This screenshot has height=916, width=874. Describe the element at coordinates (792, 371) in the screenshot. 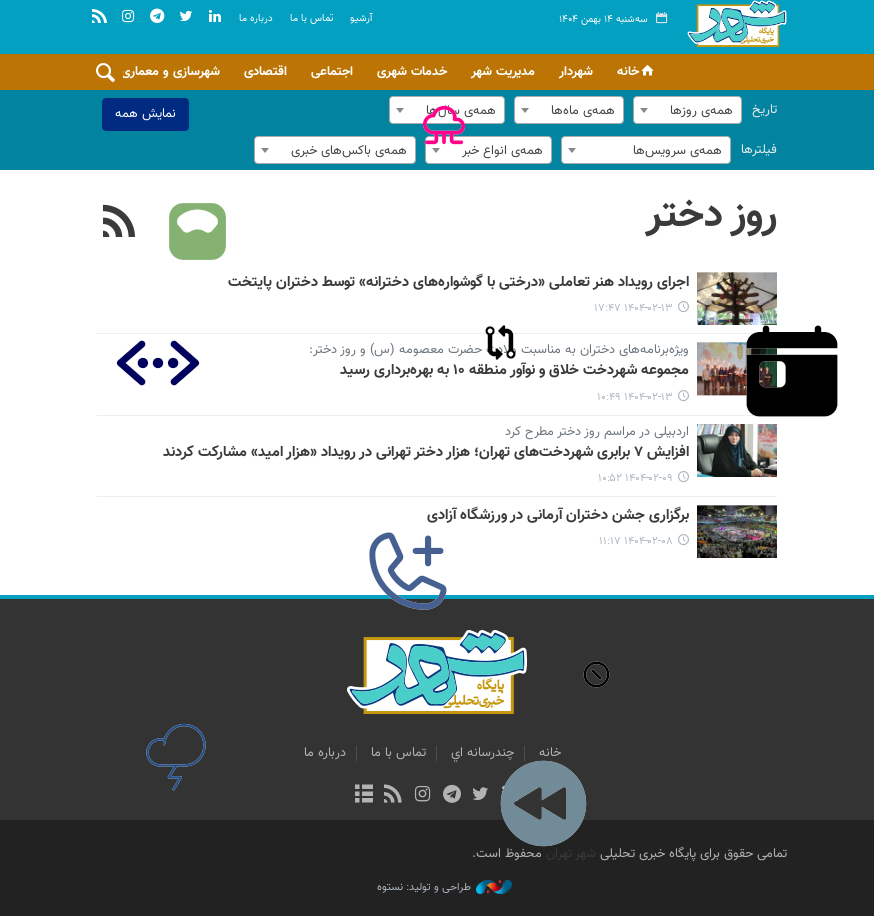

I see `view today's date or events` at that location.